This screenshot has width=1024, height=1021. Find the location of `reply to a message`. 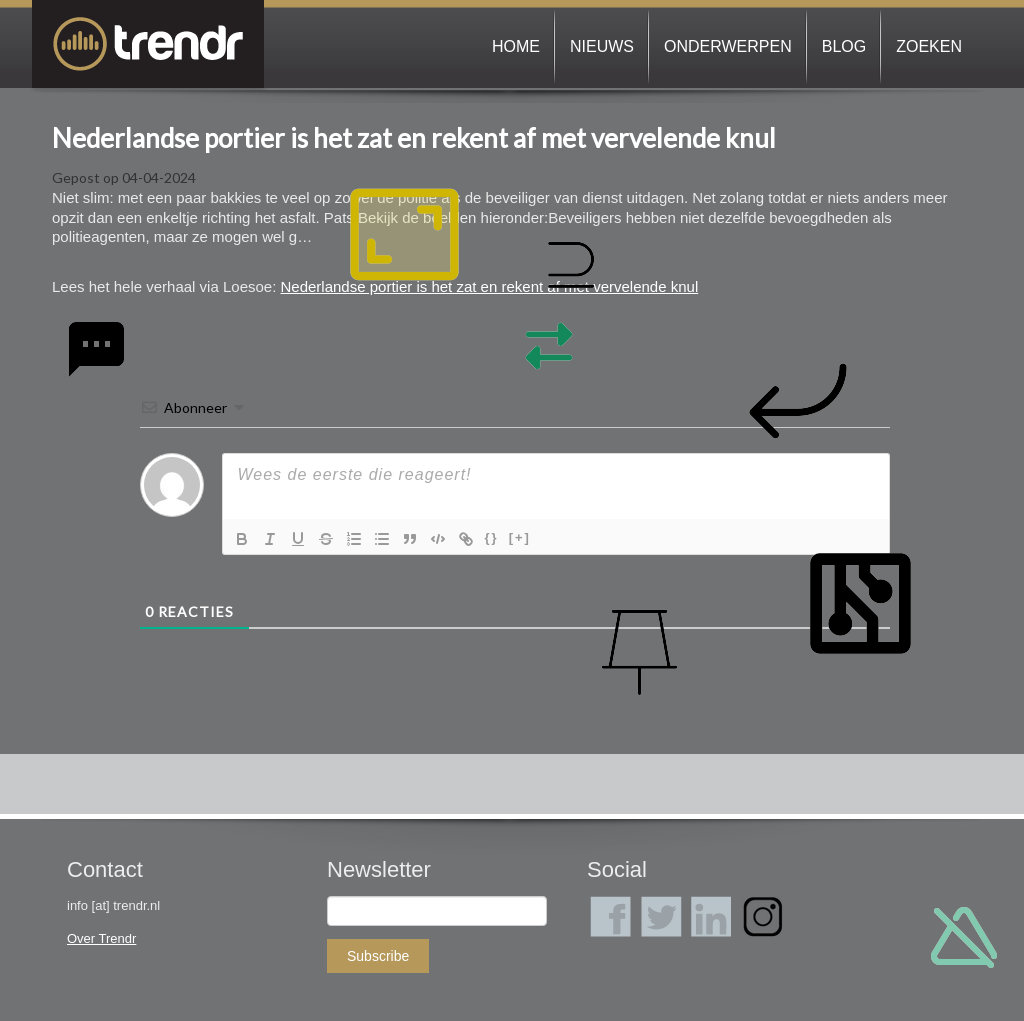

reply to a message is located at coordinates (798, 401).